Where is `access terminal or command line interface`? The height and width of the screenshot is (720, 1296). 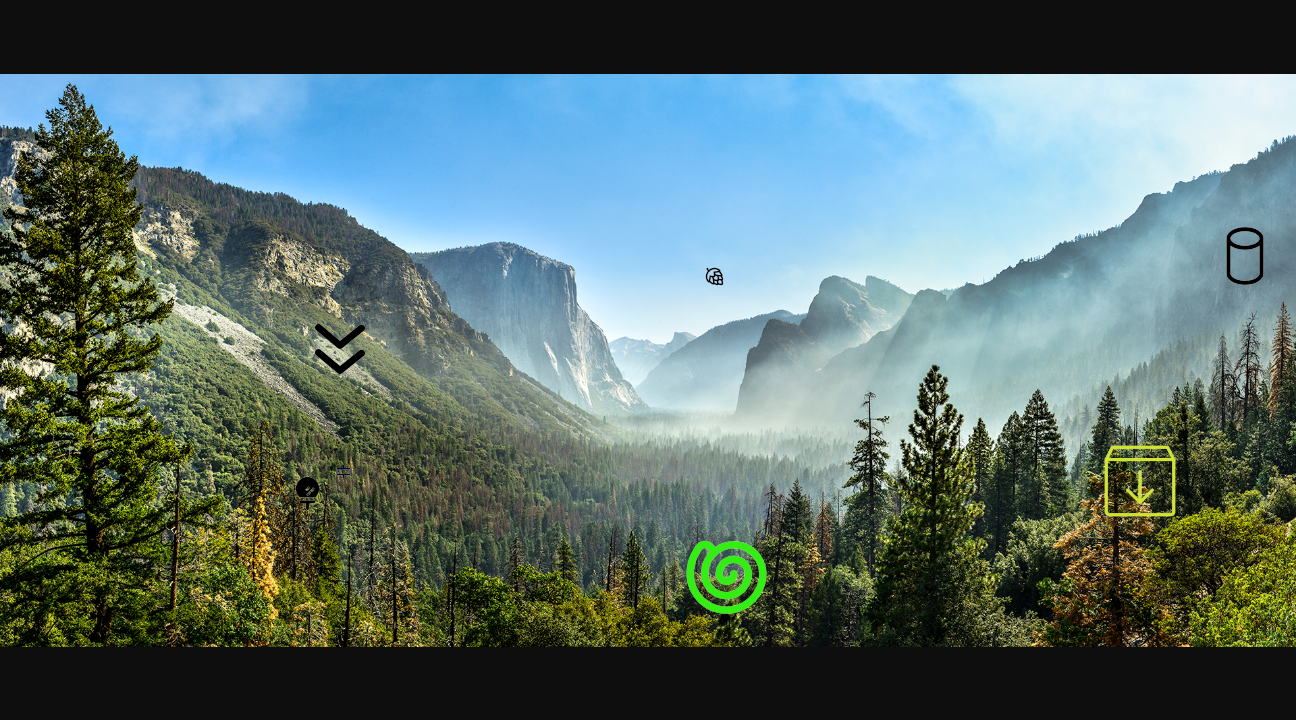 access terminal or command line interface is located at coordinates (726, 577).